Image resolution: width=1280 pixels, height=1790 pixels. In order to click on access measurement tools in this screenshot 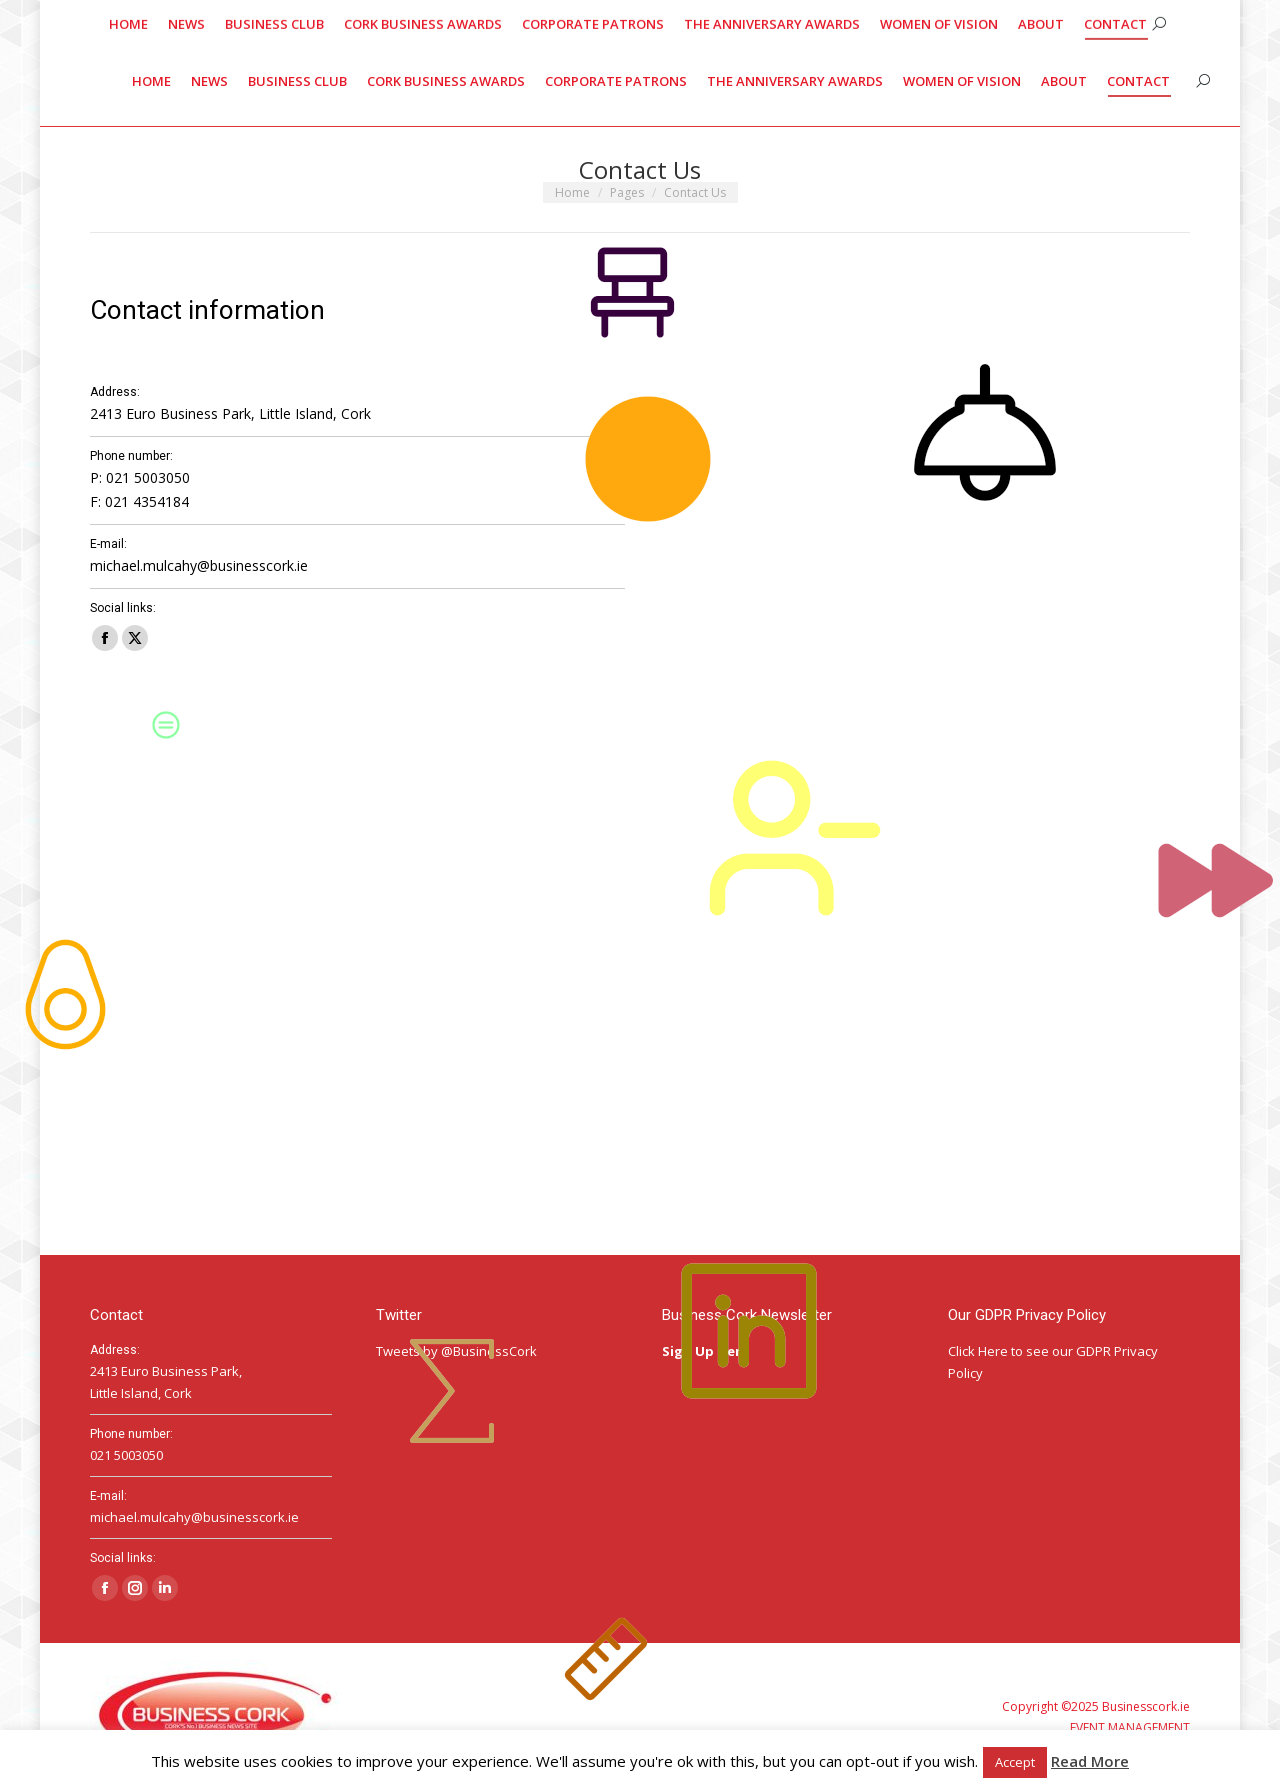, I will do `click(606, 1659)`.